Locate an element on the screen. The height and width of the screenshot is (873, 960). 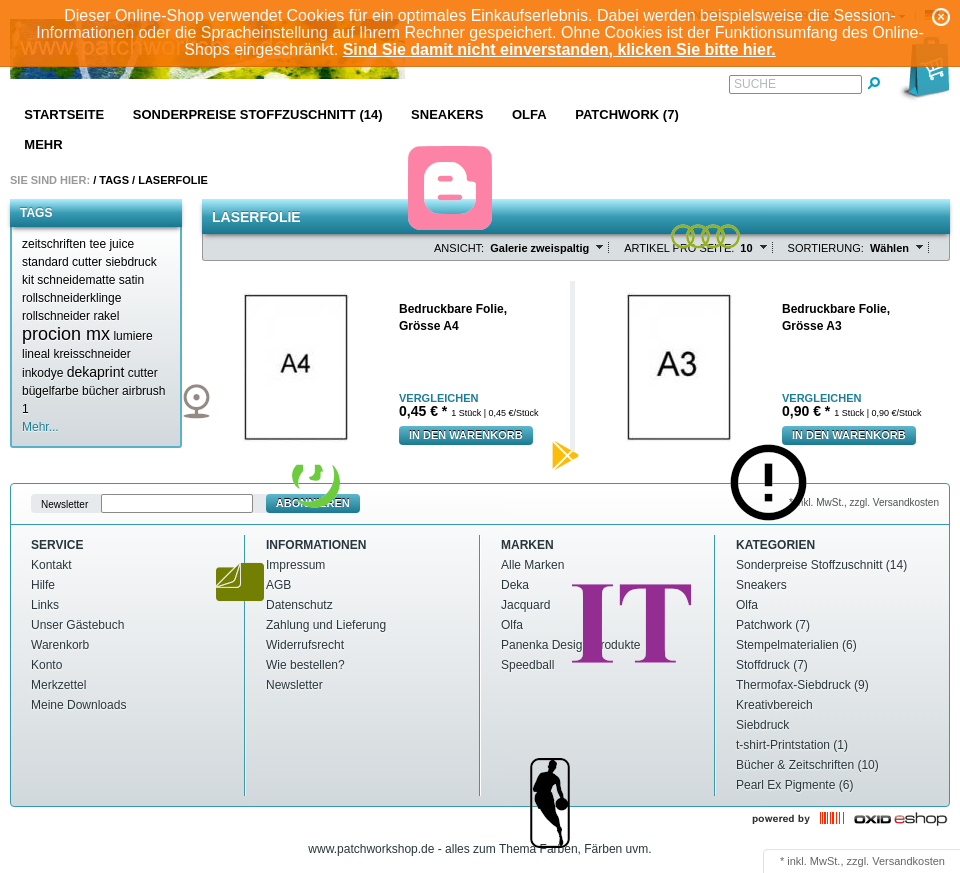
open the Google Play Store is located at coordinates (565, 455).